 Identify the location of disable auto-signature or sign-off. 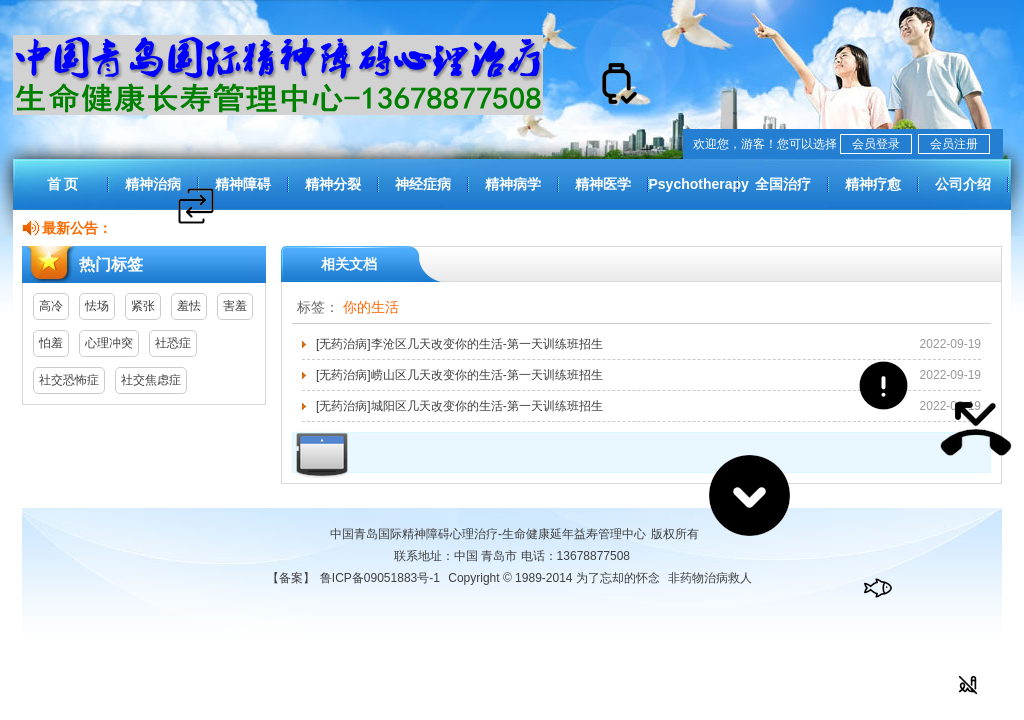
(968, 685).